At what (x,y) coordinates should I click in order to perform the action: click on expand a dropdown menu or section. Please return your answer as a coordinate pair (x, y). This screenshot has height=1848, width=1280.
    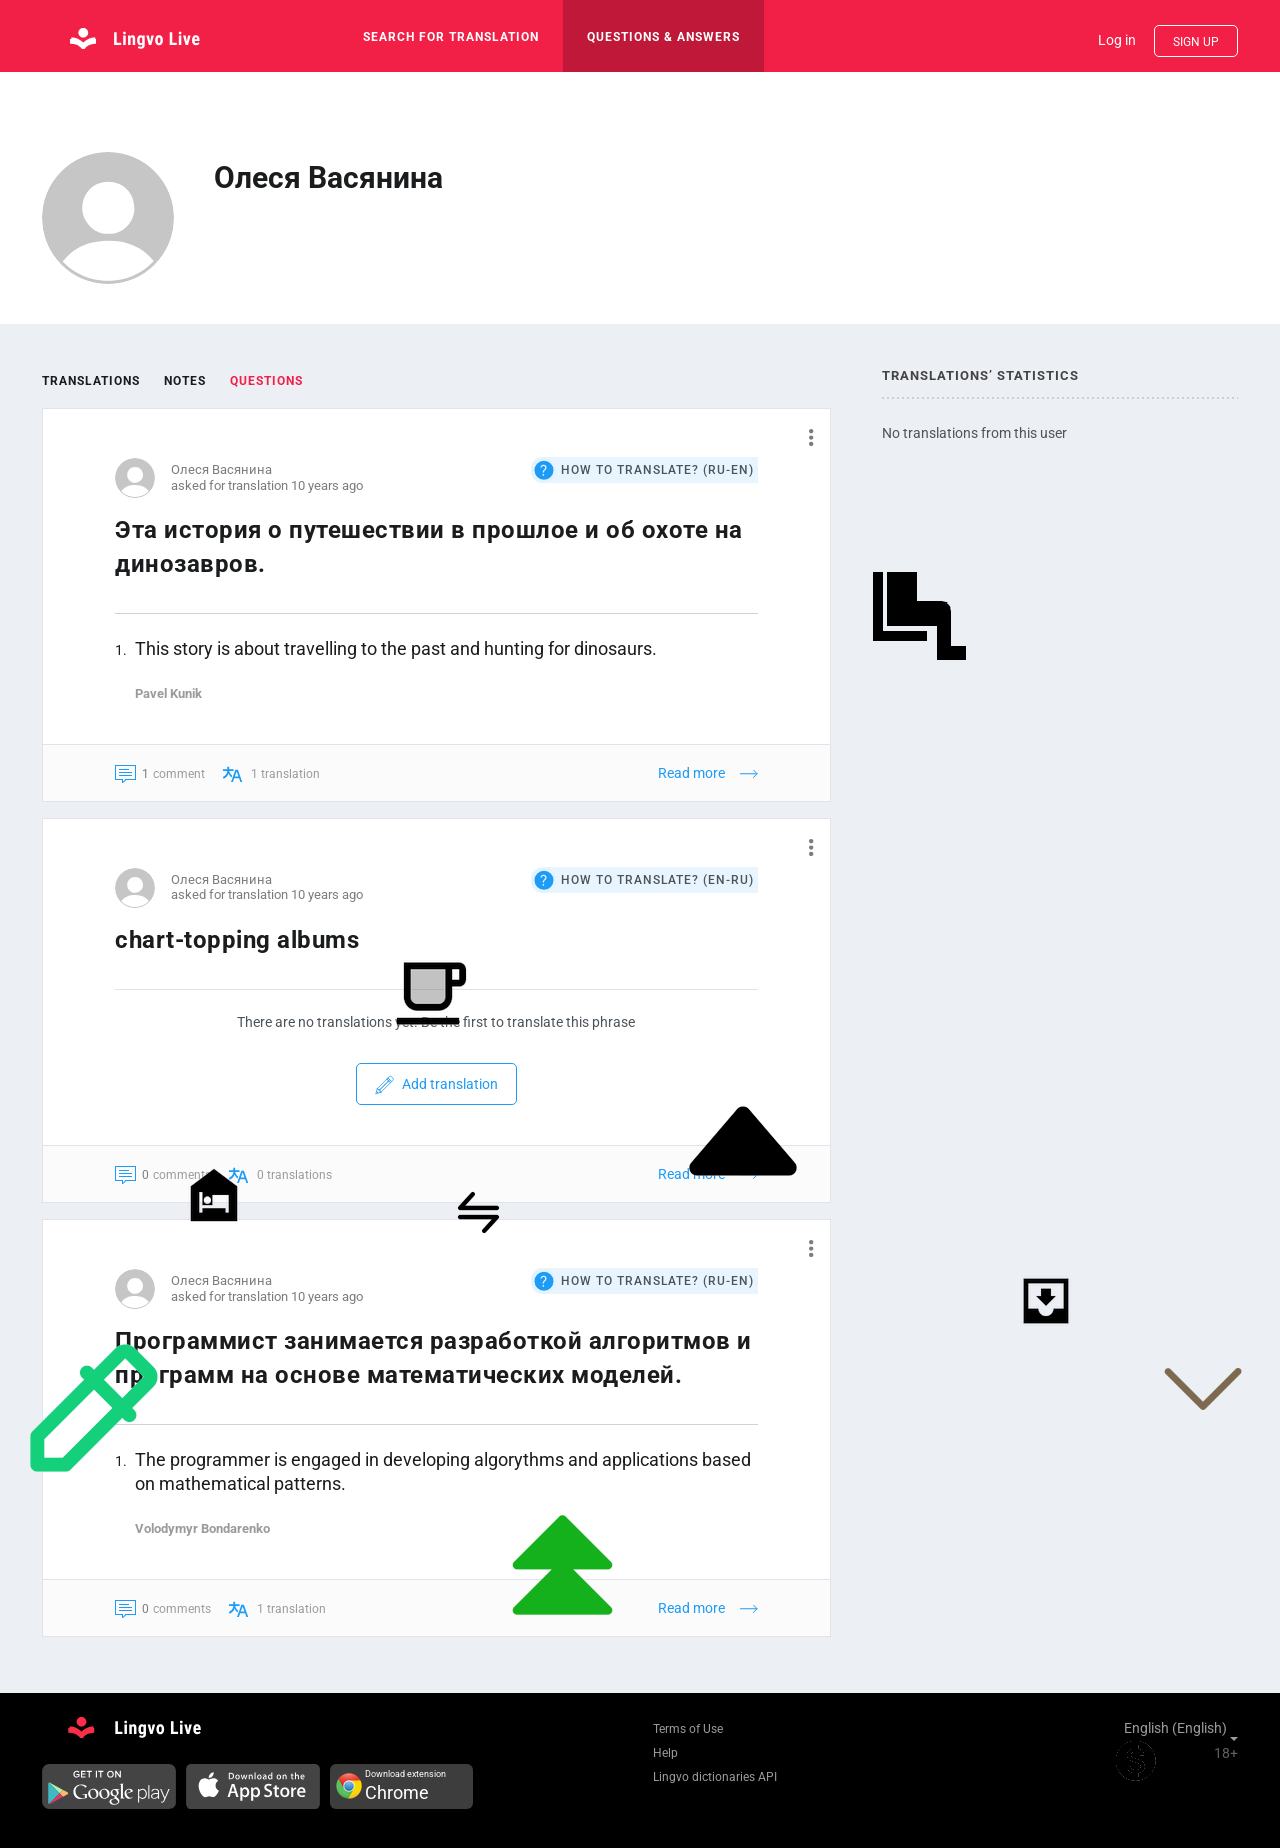
    Looking at the image, I should click on (1203, 1389).